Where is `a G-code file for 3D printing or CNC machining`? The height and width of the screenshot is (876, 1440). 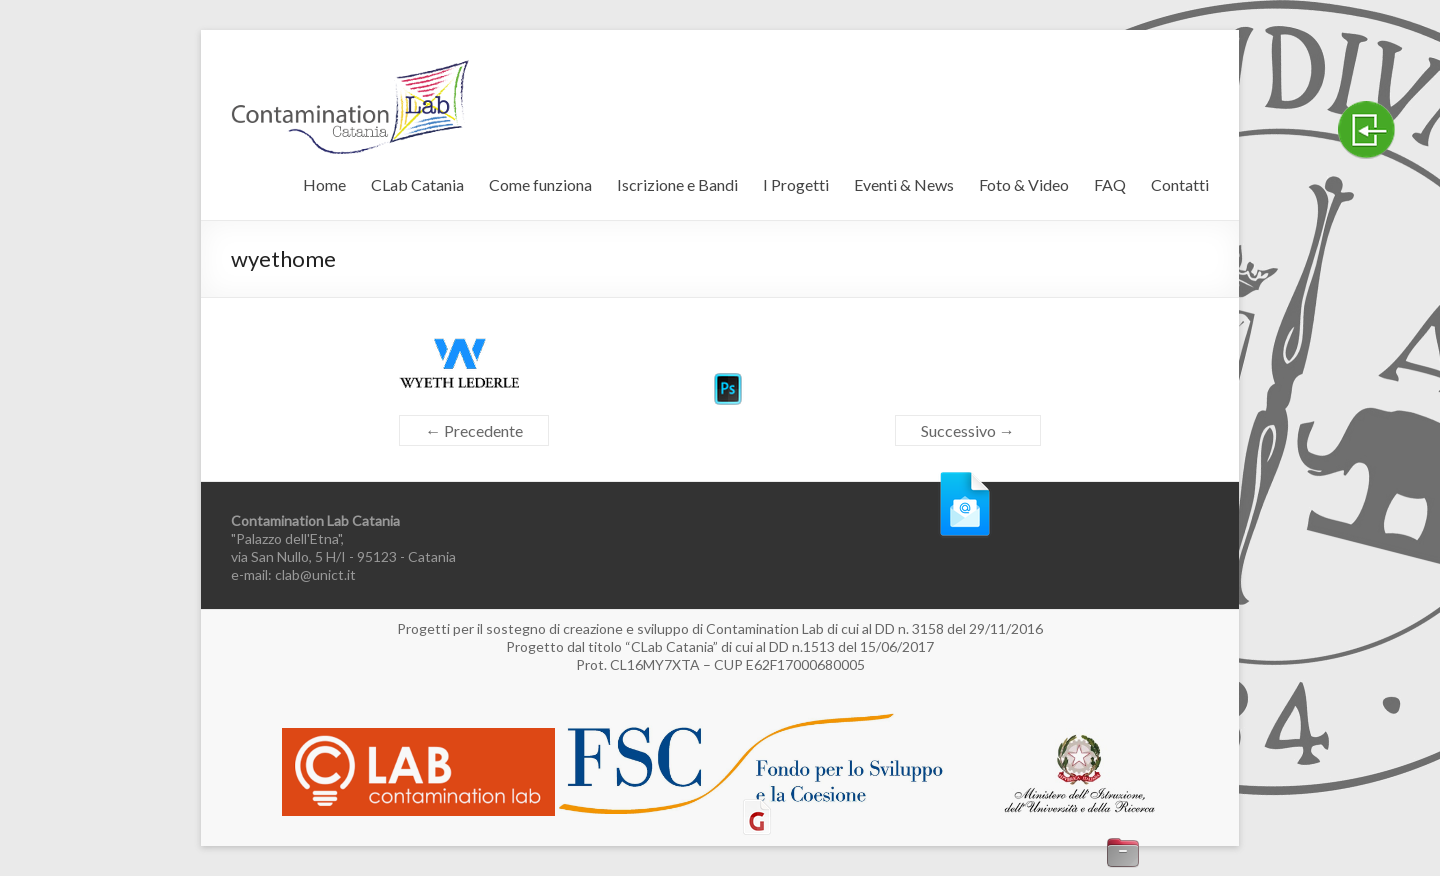 a G-code file for 3D printing or CNC machining is located at coordinates (757, 817).